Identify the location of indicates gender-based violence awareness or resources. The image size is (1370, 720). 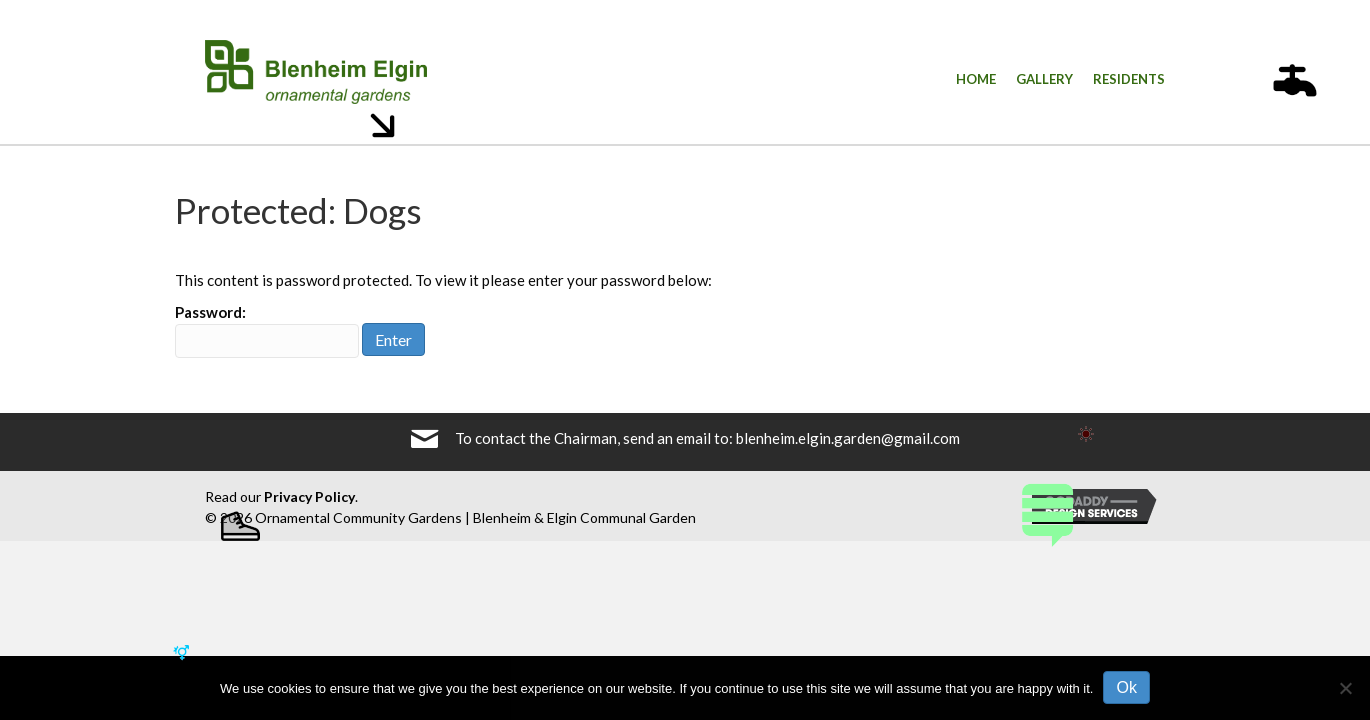
(181, 653).